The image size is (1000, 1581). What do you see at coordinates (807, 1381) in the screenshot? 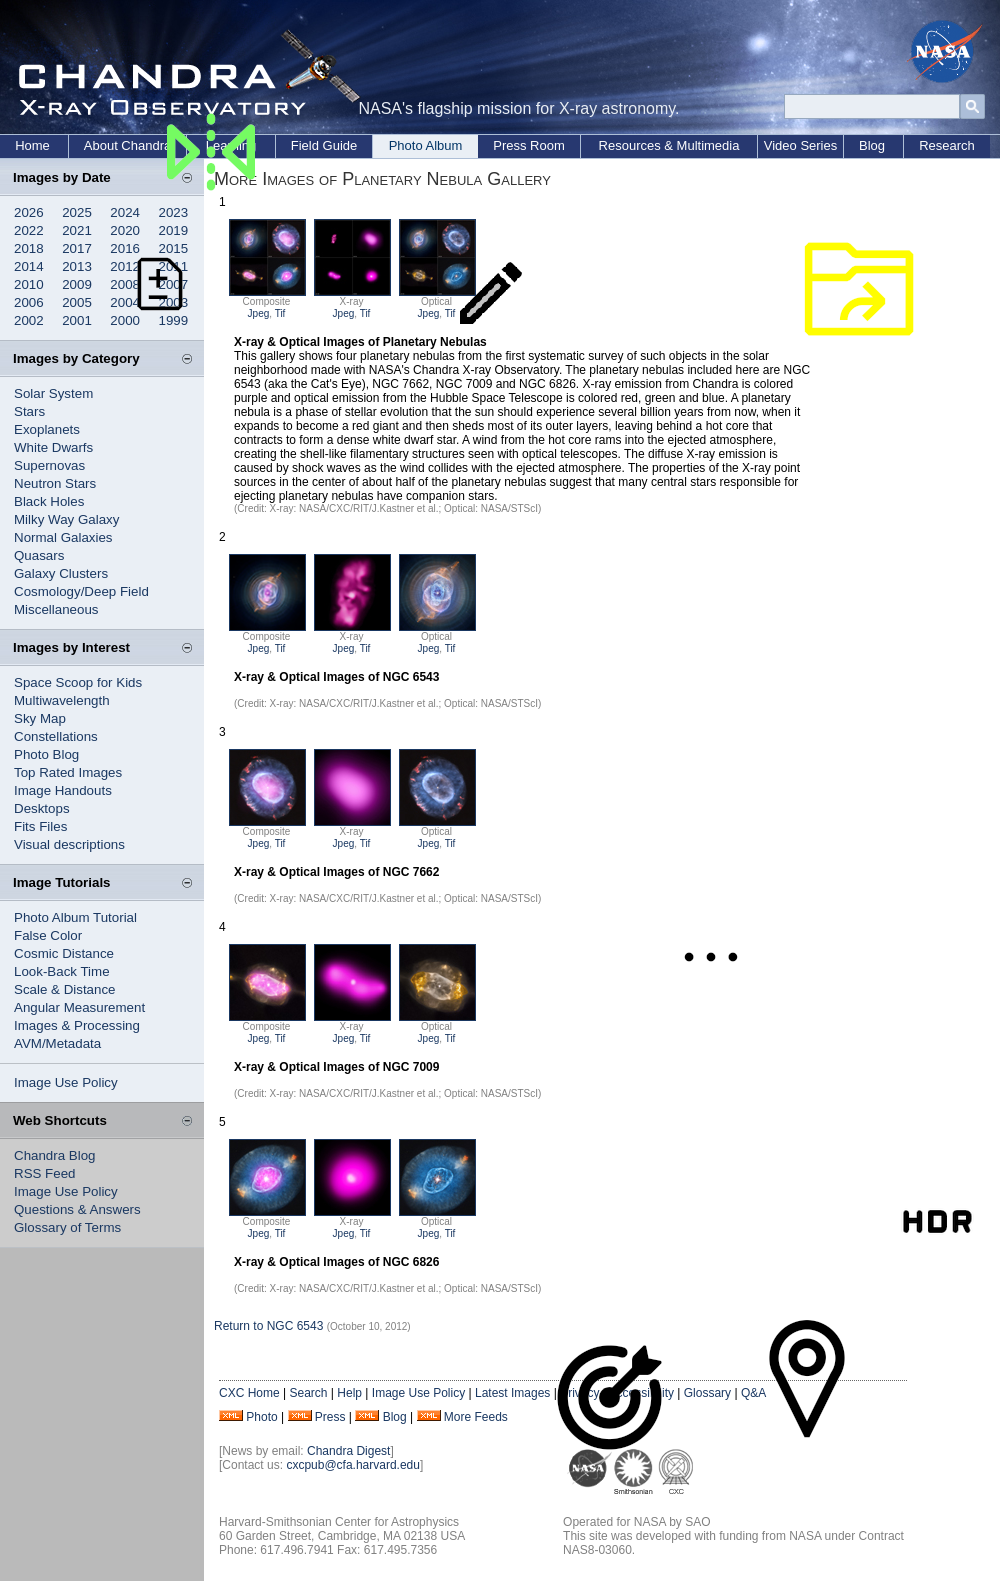
I see `view or set your current location` at bounding box center [807, 1381].